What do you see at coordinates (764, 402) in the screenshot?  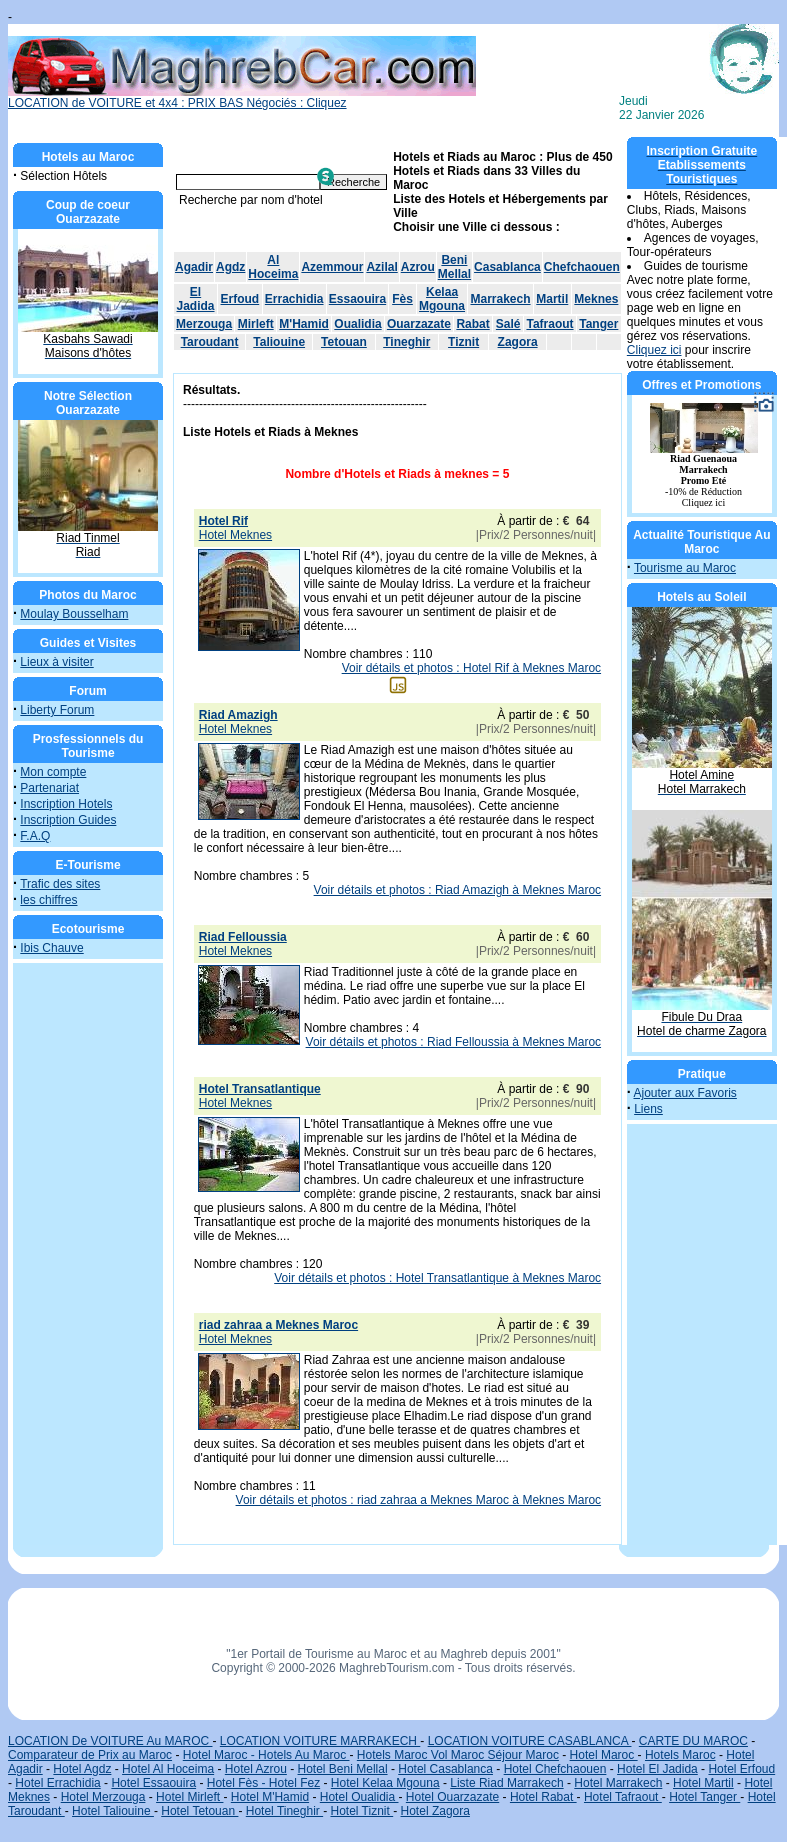 I see `capture a screenshot of the current screen` at bounding box center [764, 402].